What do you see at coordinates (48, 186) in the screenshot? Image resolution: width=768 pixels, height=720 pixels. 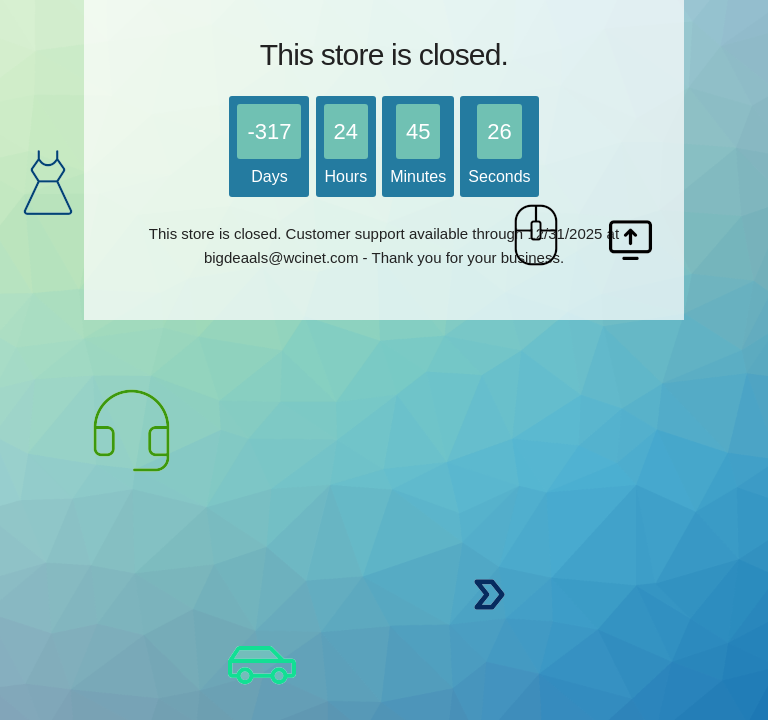 I see `browse women's clothing` at bounding box center [48, 186].